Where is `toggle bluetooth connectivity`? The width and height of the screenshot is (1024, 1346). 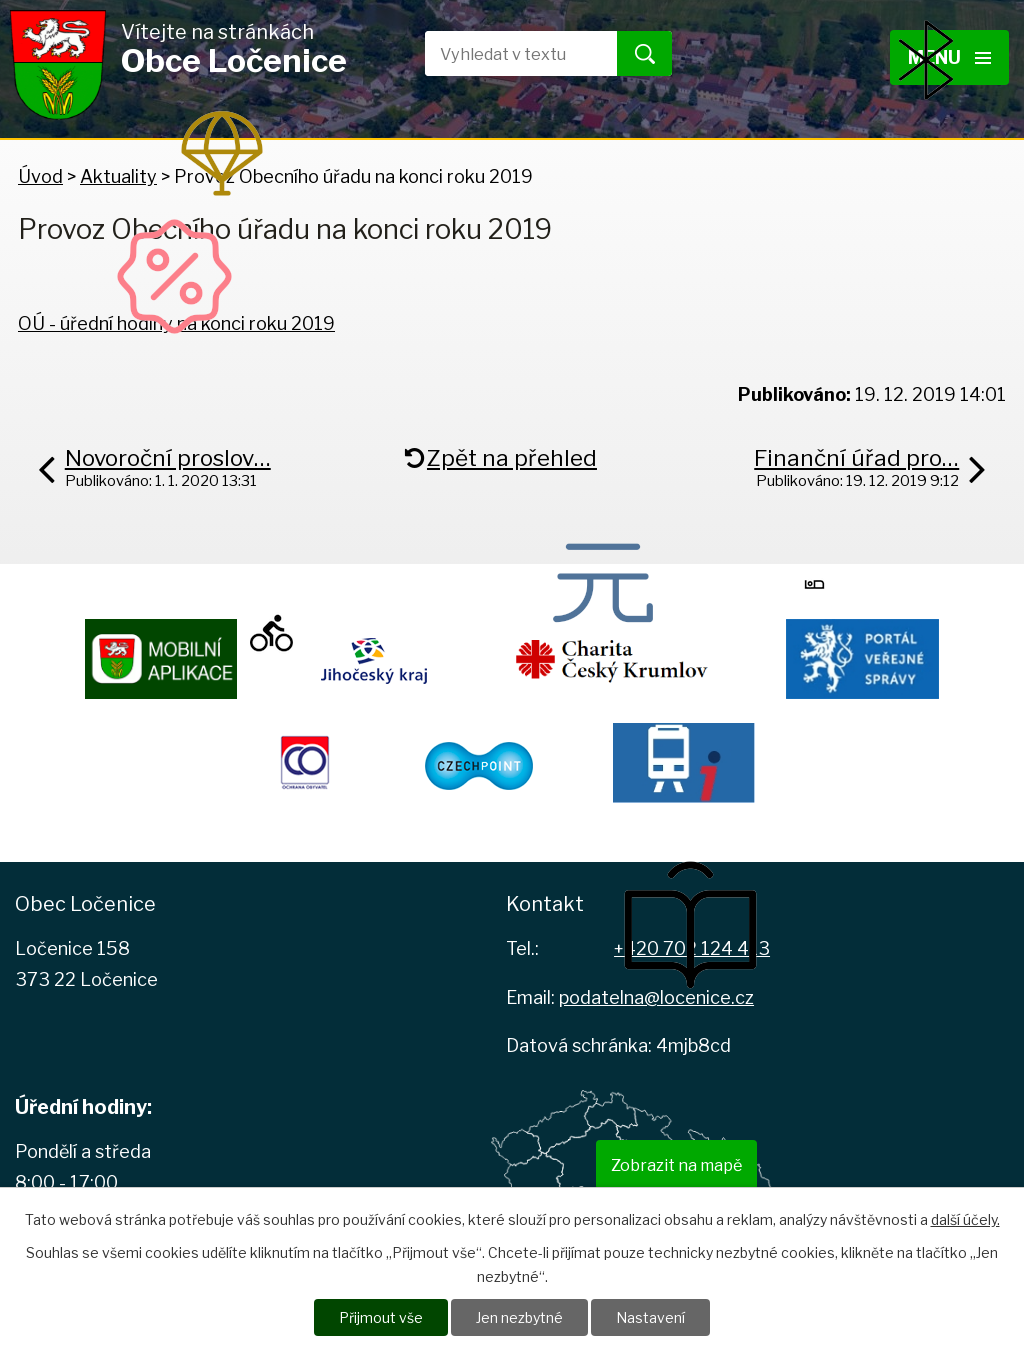
toggle bluetooth connectivity is located at coordinates (926, 60).